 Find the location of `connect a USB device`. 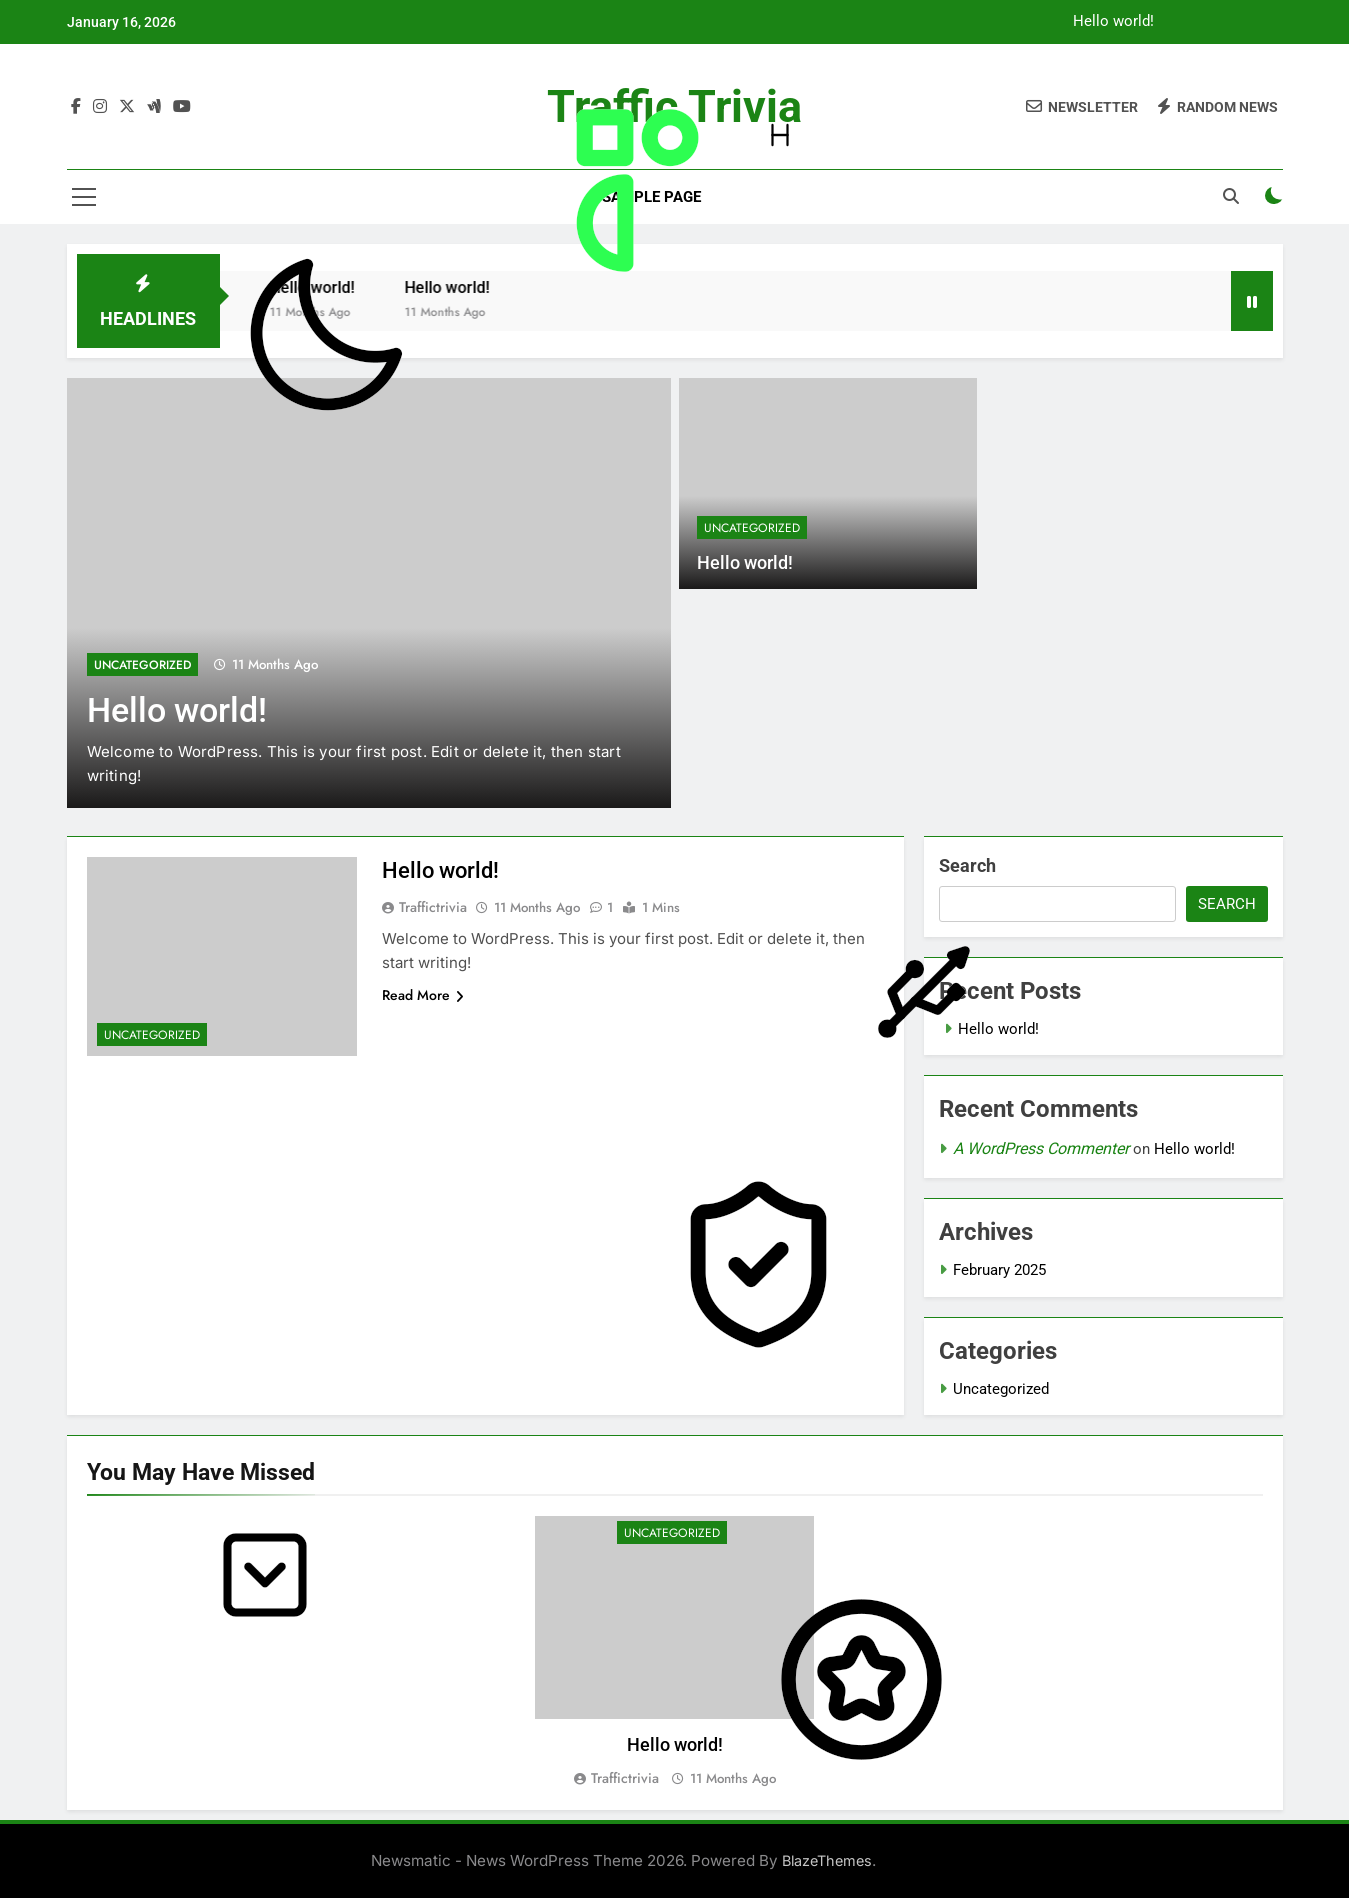

connect a USB device is located at coordinates (924, 992).